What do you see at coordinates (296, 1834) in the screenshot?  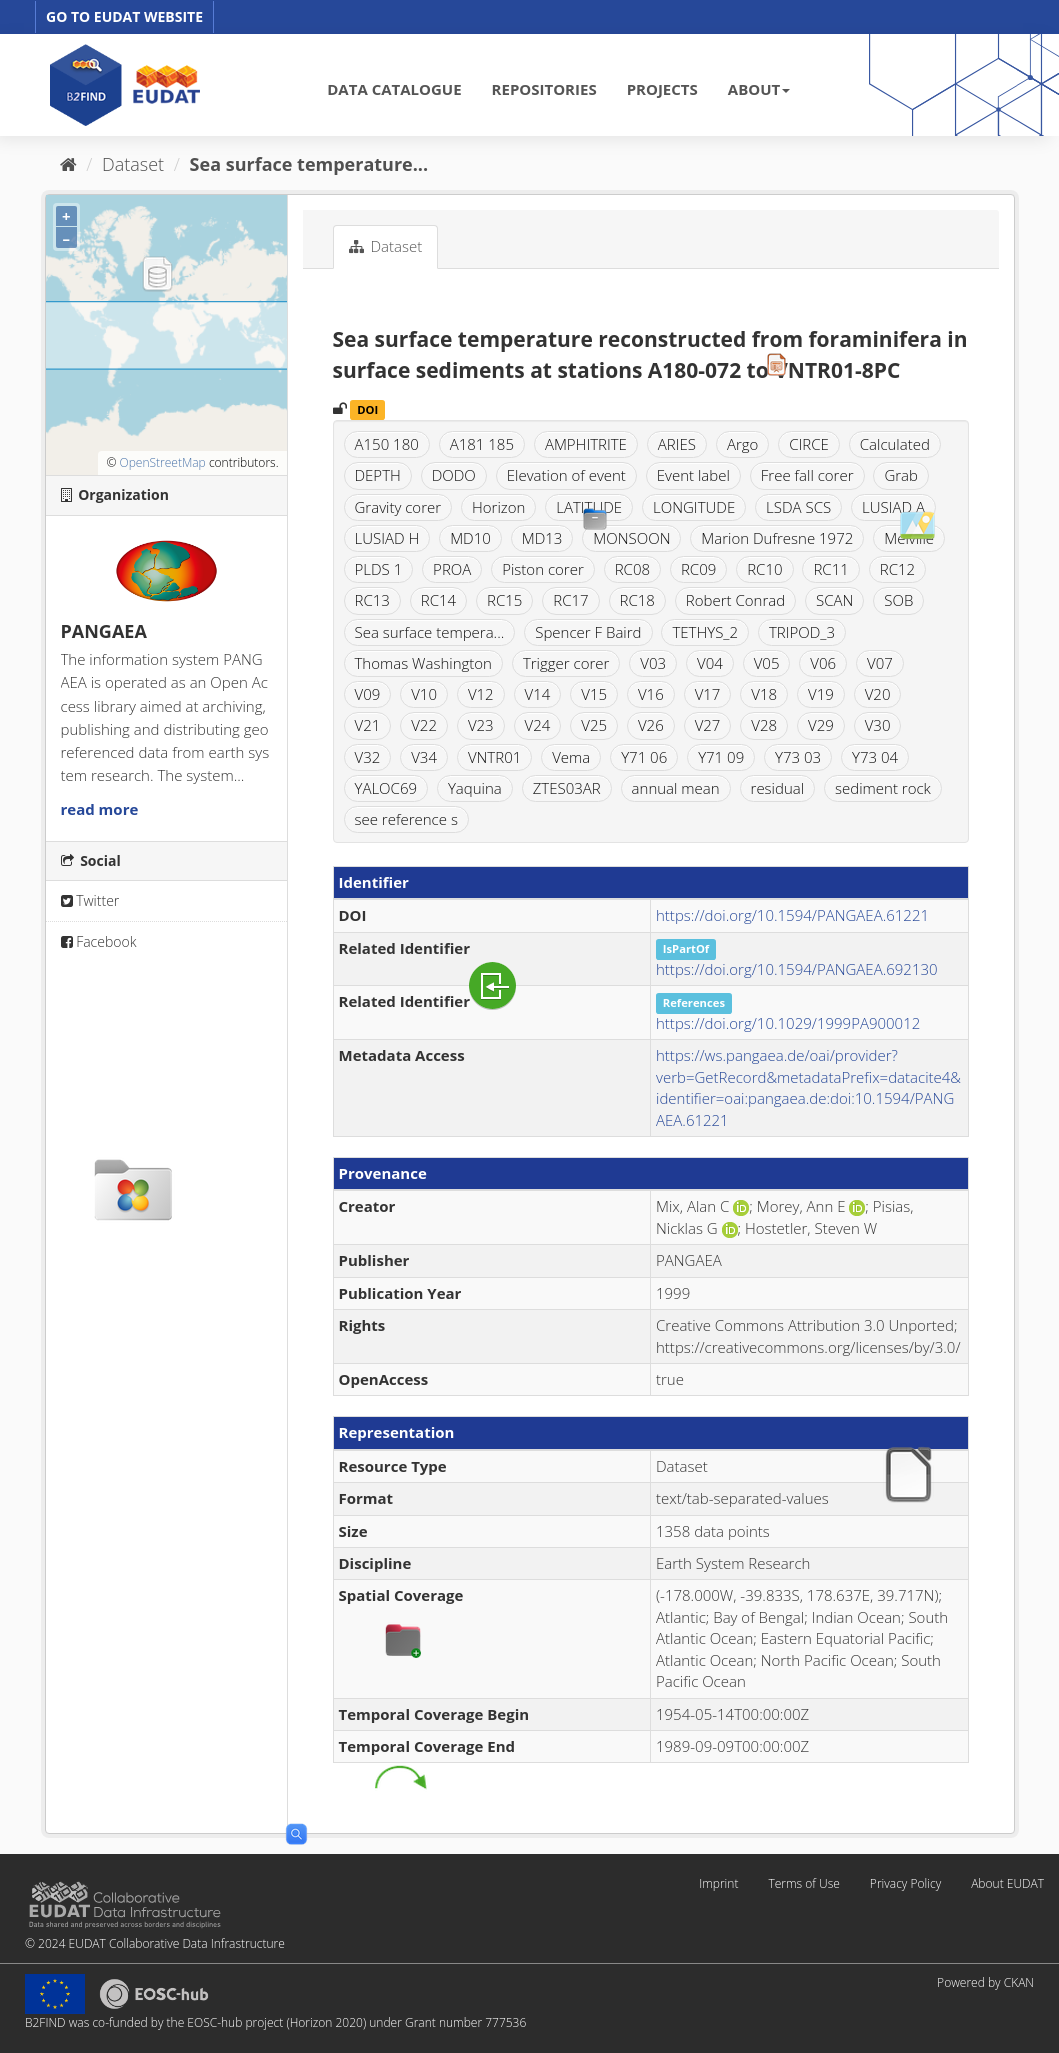 I see `open search preferences or settings` at bounding box center [296, 1834].